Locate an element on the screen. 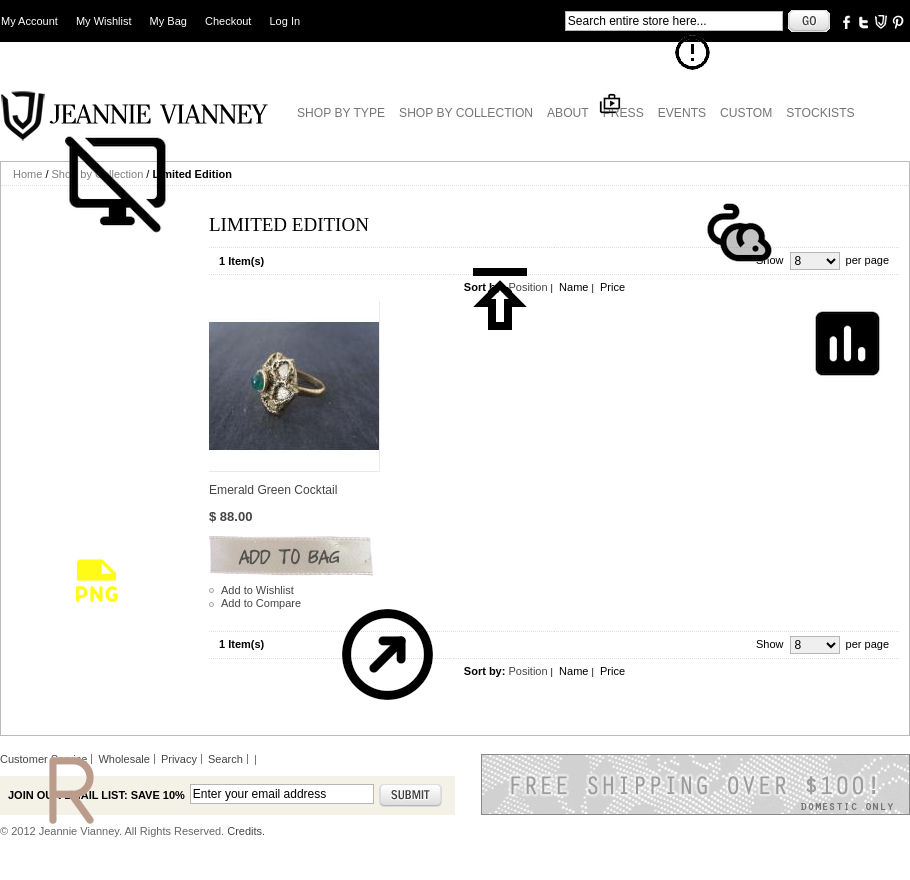 This screenshot has height=880, width=910. indicates an error or problem has occurred is located at coordinates (692, 52).